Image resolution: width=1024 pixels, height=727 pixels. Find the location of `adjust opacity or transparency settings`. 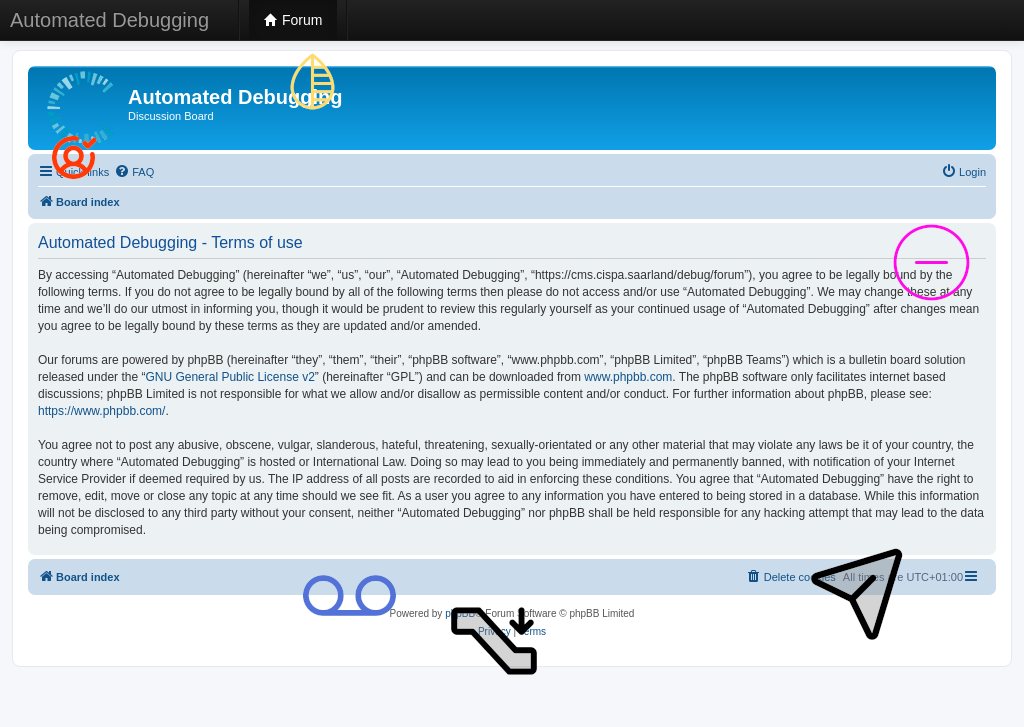

adjust opacity or transparency settings is located at coordinates (312, 83).